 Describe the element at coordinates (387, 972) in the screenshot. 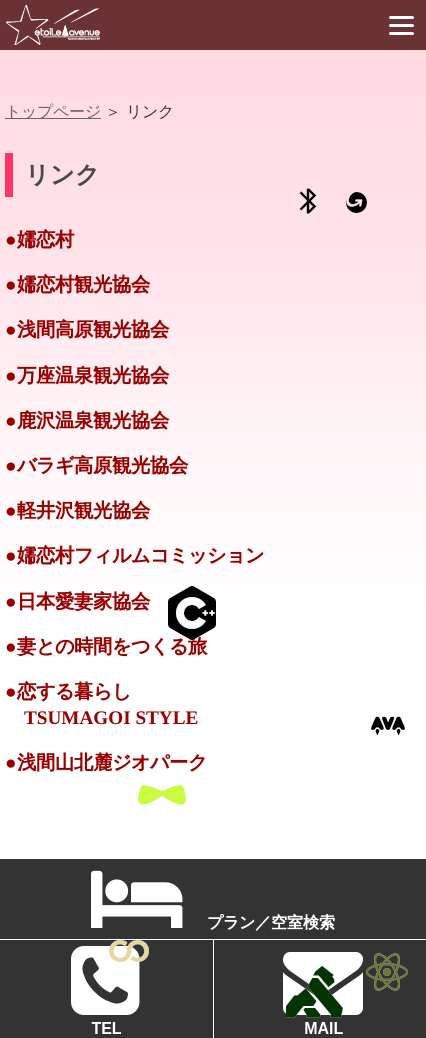

I see `indicates a React.js application or component` at that location.